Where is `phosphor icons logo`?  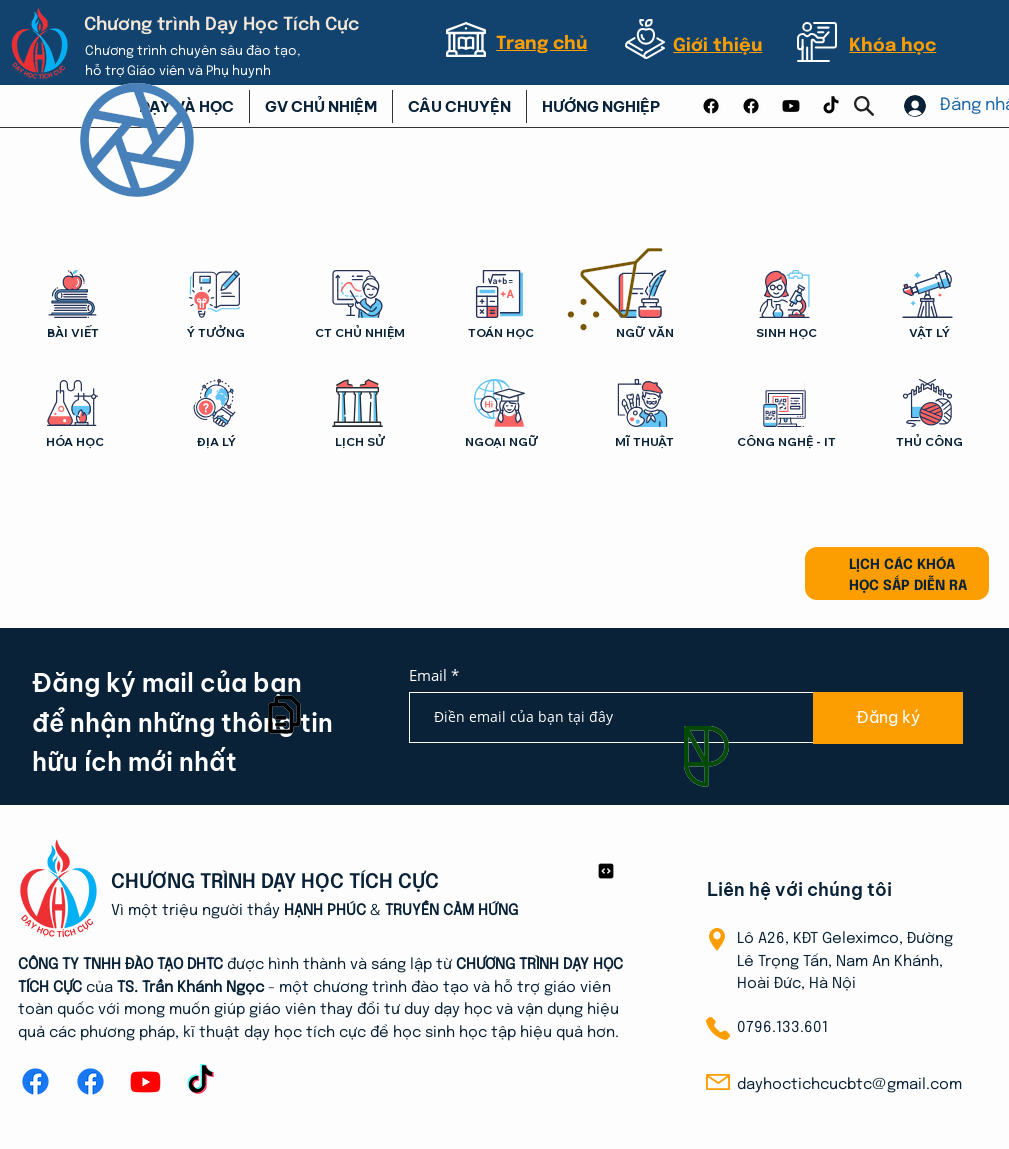
phosphor icons logo is located at coordinates (702, 753).